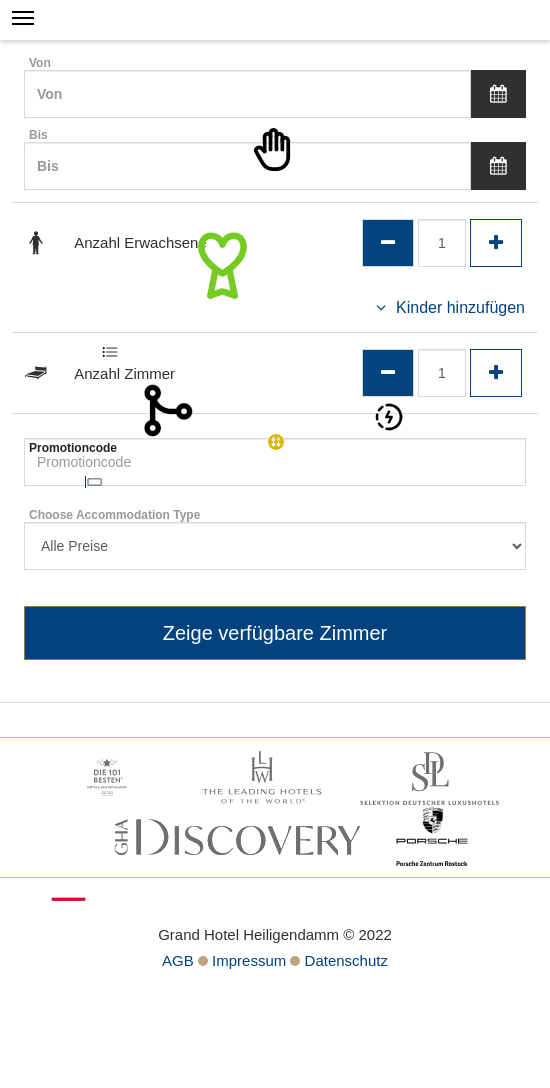 The image size is (550, 1088). What do you see at coordinates (276, 442) in the screenshot?
I see `indicates a closed pull request in your activity feed` at bounding box center [276, 442].